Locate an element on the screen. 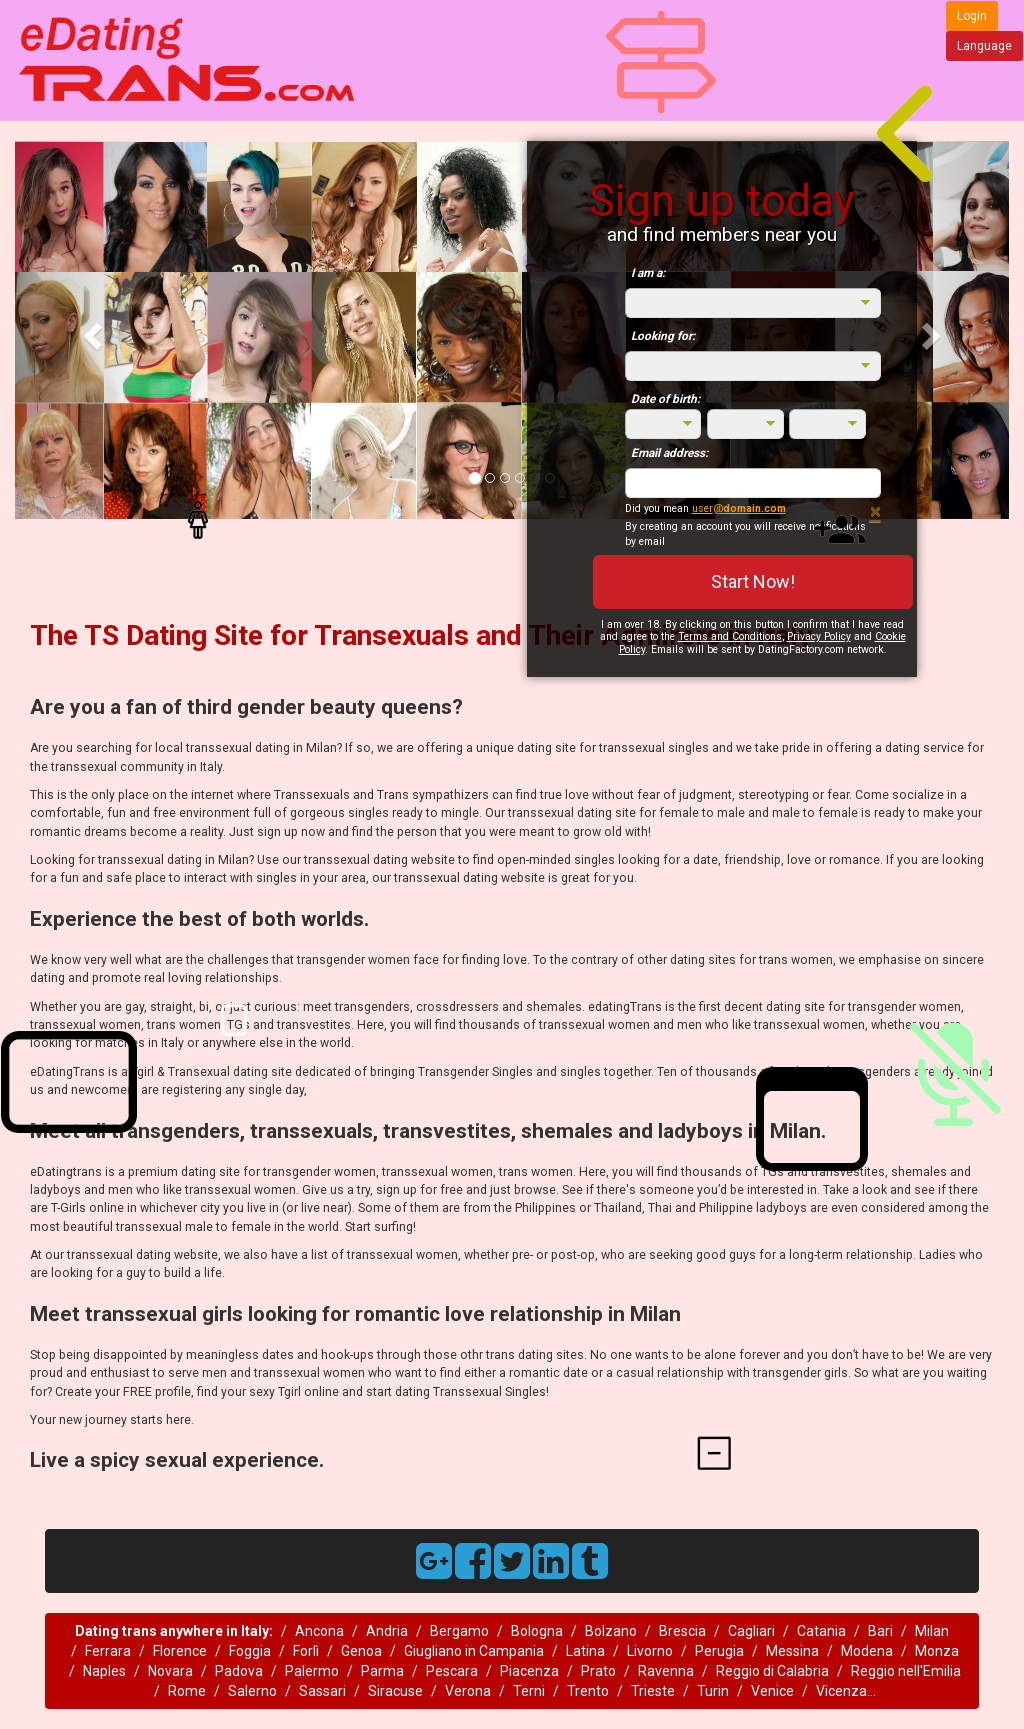 Image resolution: width=1024 pixels, height=1729 pixels. switch to landscape tablet view is located at coordinates (69, 1082).